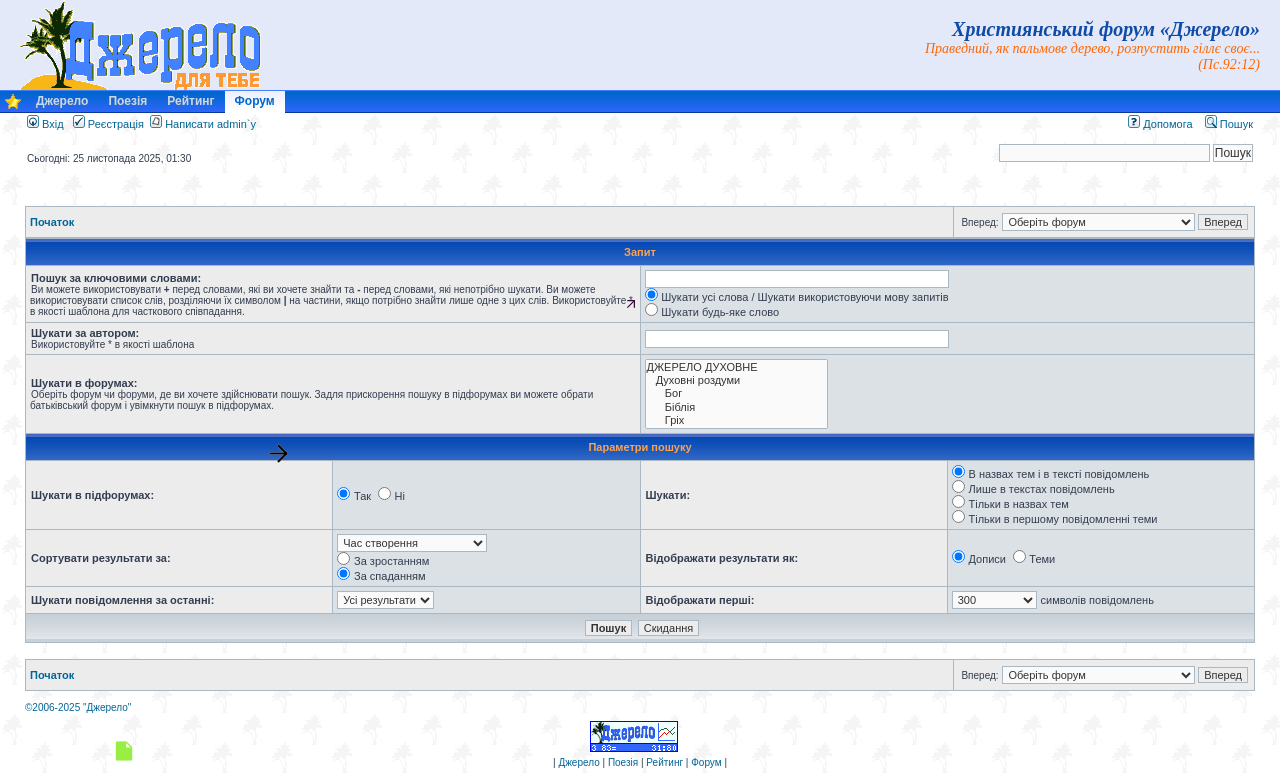  Describe the element at coordinates (124, 751) in the screenshot. I see `view or open a file` at that location.